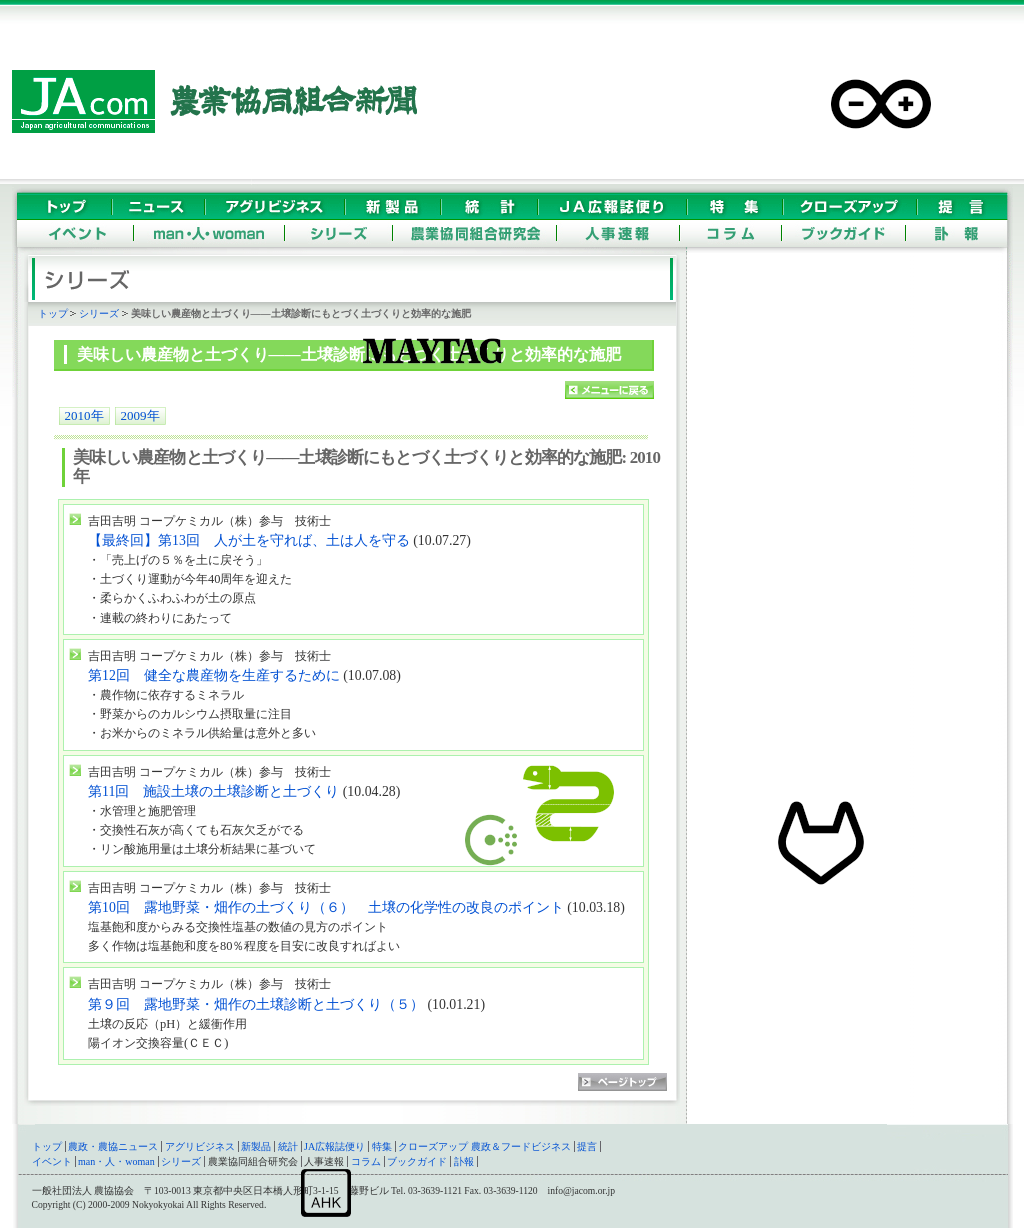 Image resolution: width=1024 pixels, height=1228 pixels. What do you see at coordinates (568, 803) in the screenshot?
I see `pyscaffold python project scaffolding tool logo` at bounding box center [568, 803].